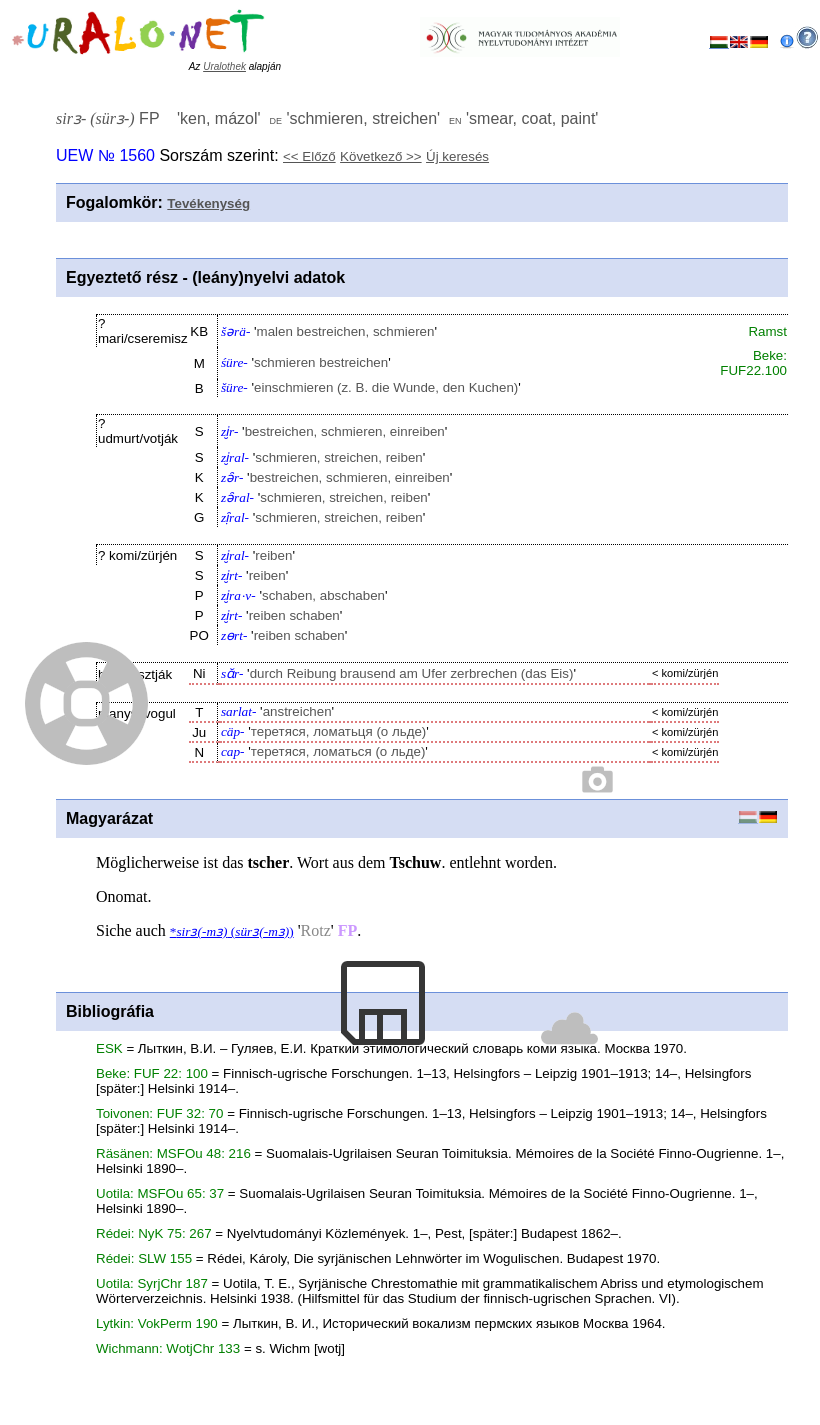 The width and height of the screenshot is (820, 1425). Describe the element at coordinates (569, 1026) in the screenshot. I see `indicates overcast or cloudy weather conditions` at that location.